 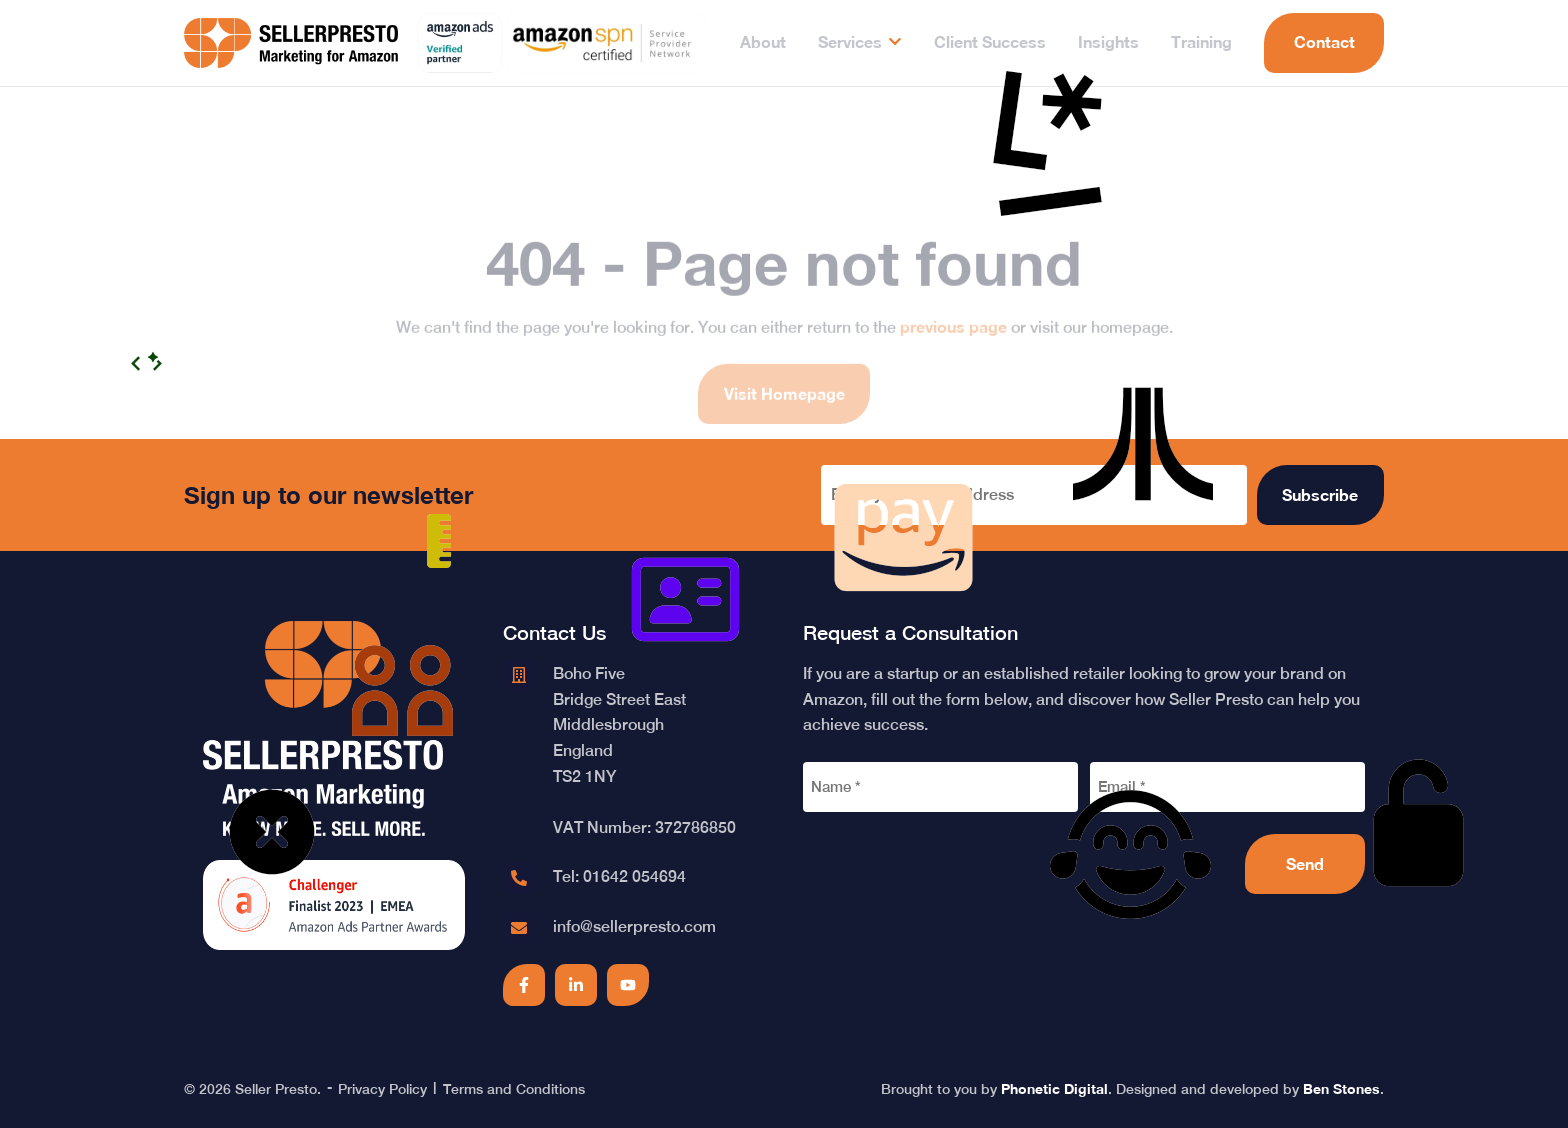 I want to click on view contact card details, so click(x=685, y=599).